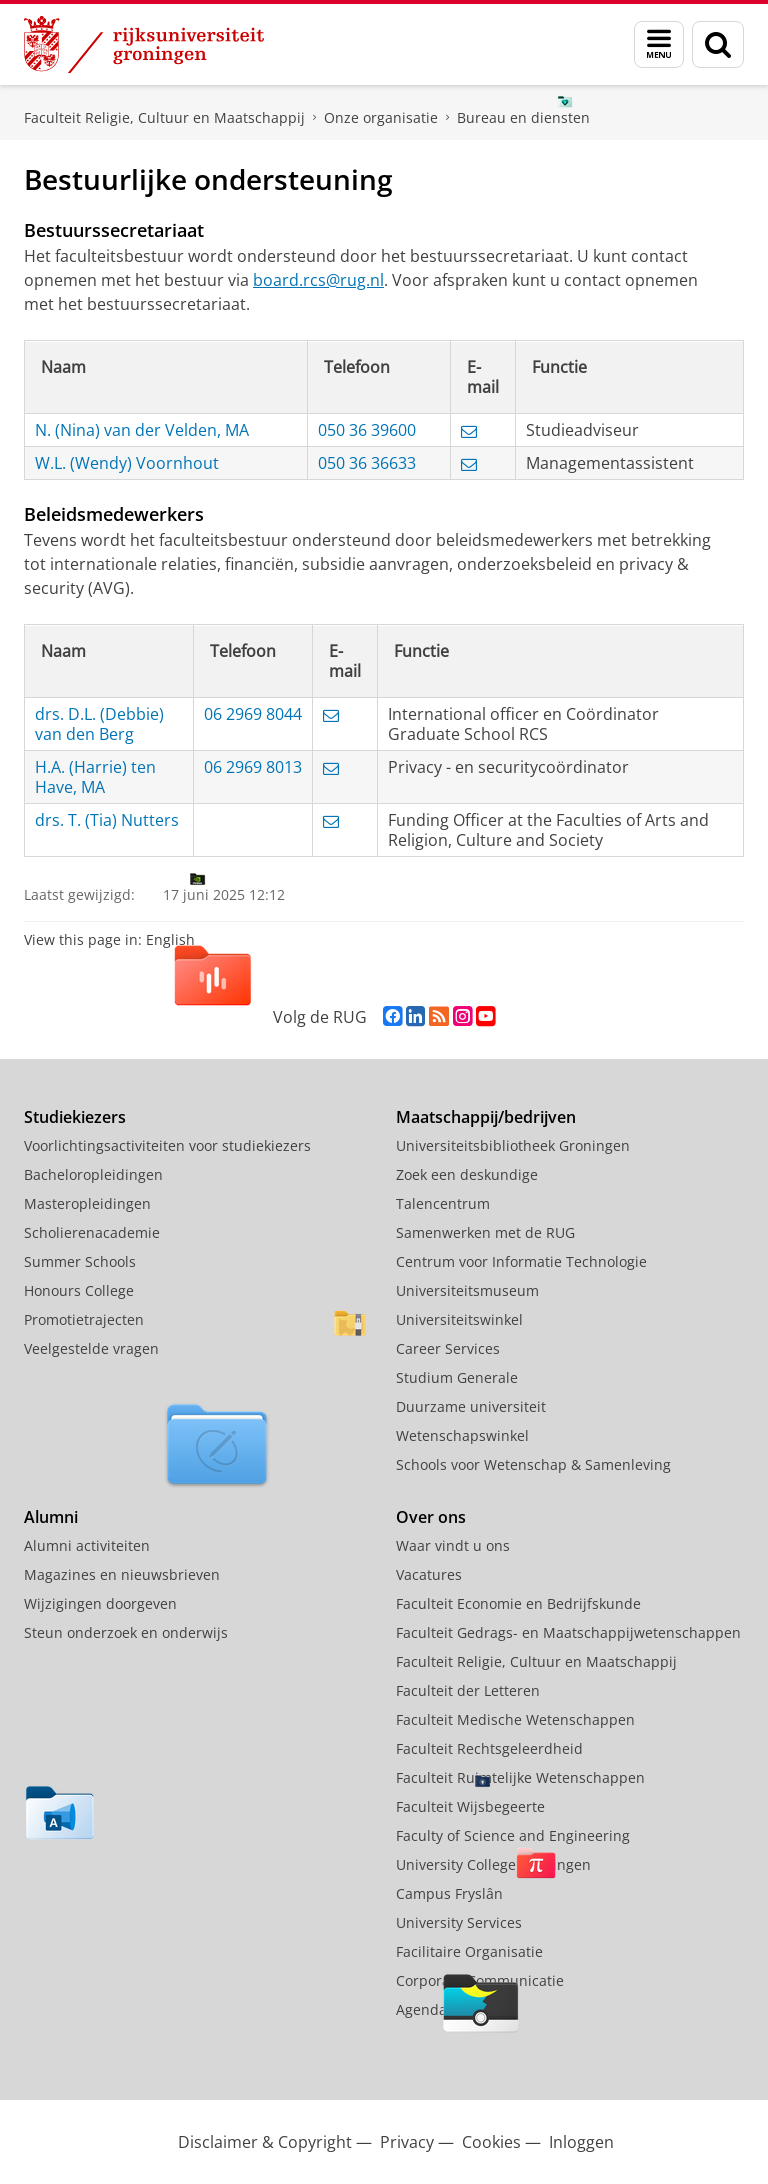 The height and width of the screenshot is (2184, 768). I want to click on open nvidia application files folder, so click(197, 879).